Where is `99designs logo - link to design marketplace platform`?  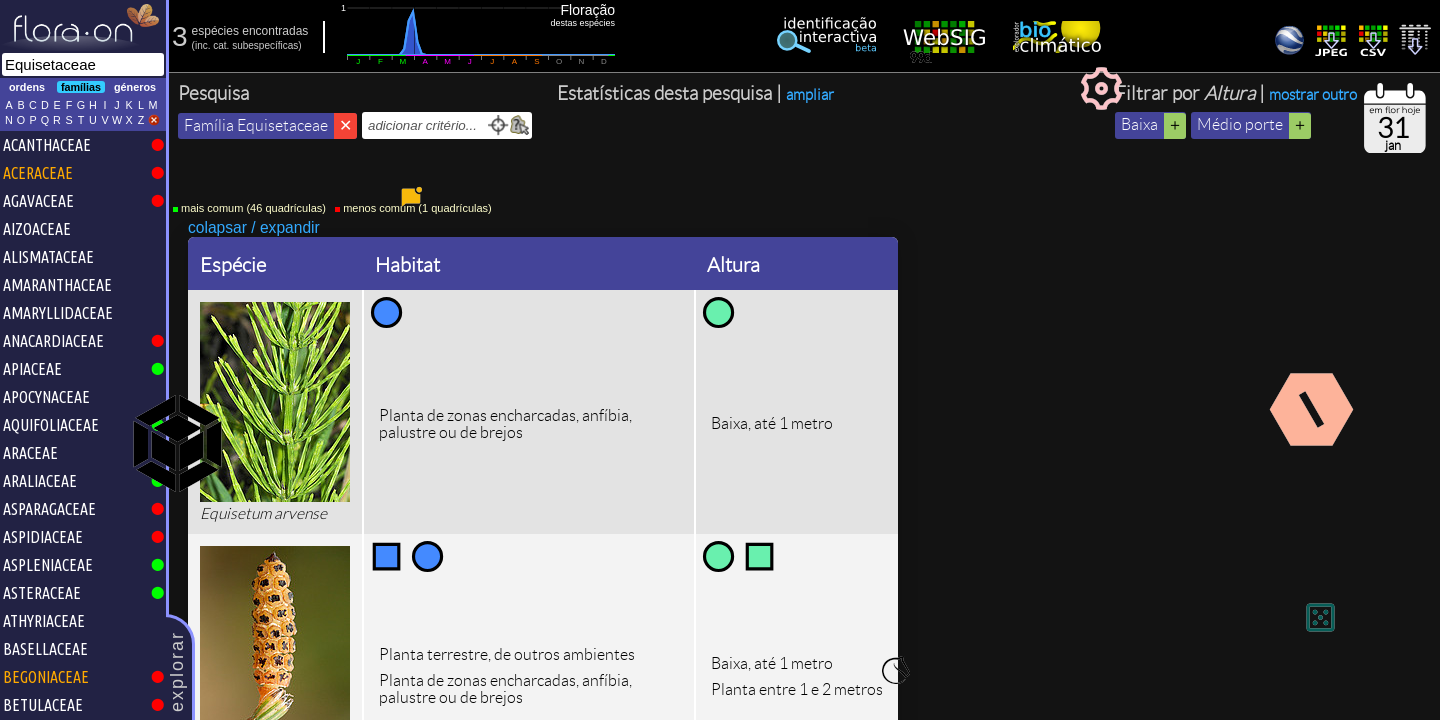 99designs logo - link to design marketplace platform is located at coordinates (921, 57).